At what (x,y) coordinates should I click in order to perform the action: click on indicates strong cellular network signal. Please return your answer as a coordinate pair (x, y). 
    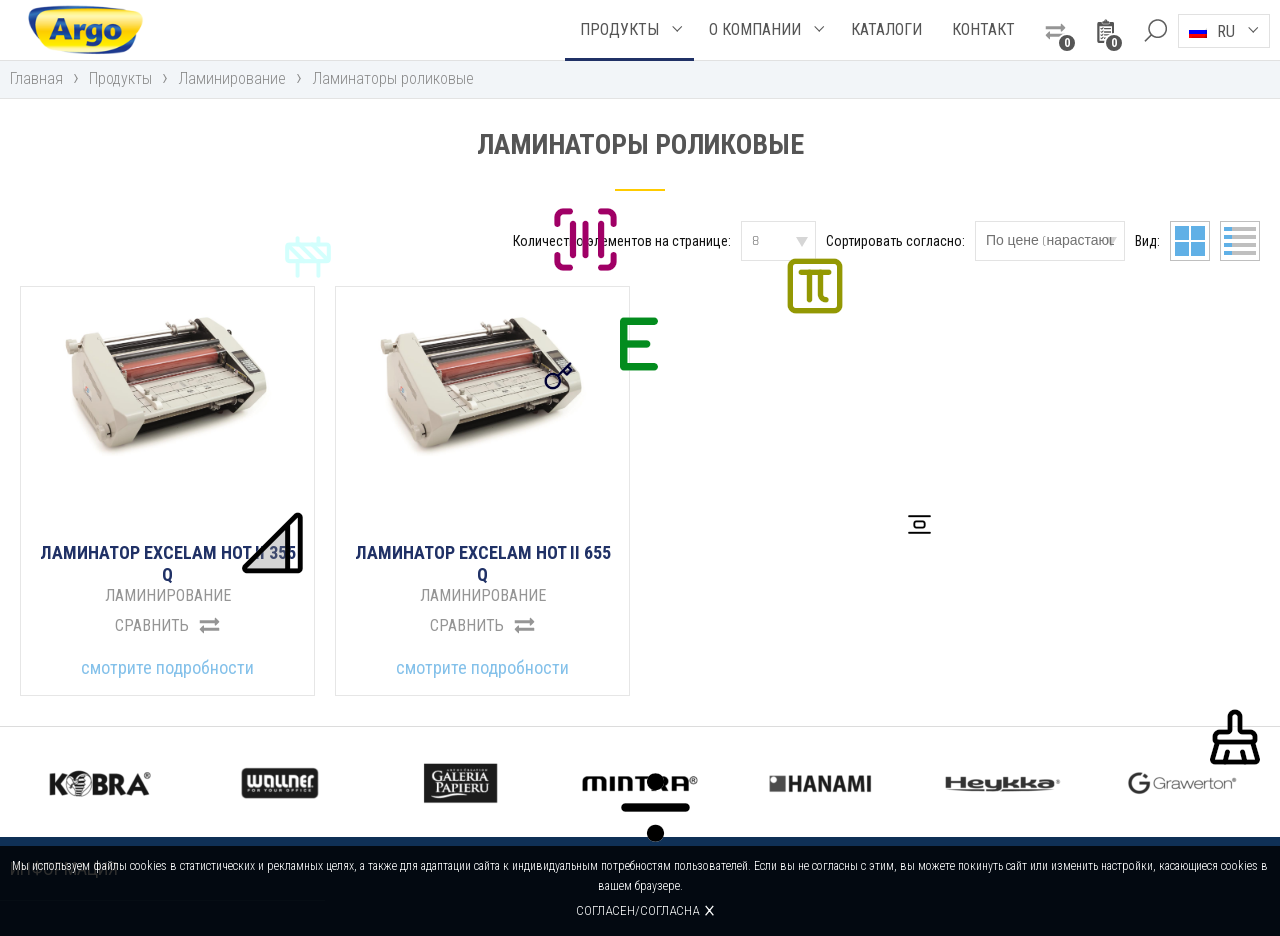
    Looking at the image, I should click on (277, 545).